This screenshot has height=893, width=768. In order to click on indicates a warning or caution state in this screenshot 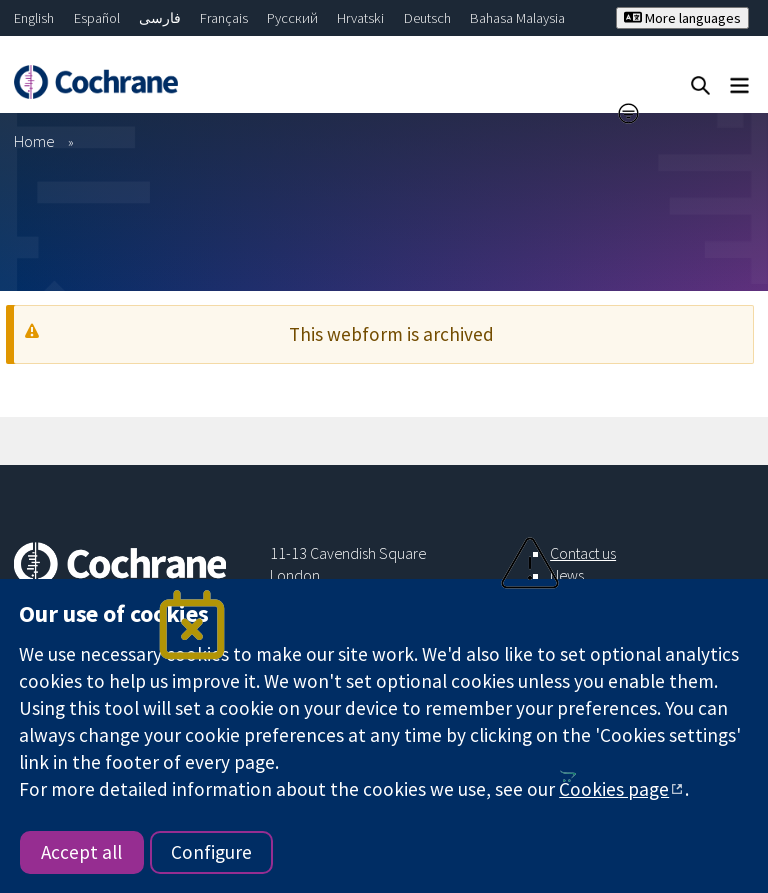, I will do `click(530, 564)`.